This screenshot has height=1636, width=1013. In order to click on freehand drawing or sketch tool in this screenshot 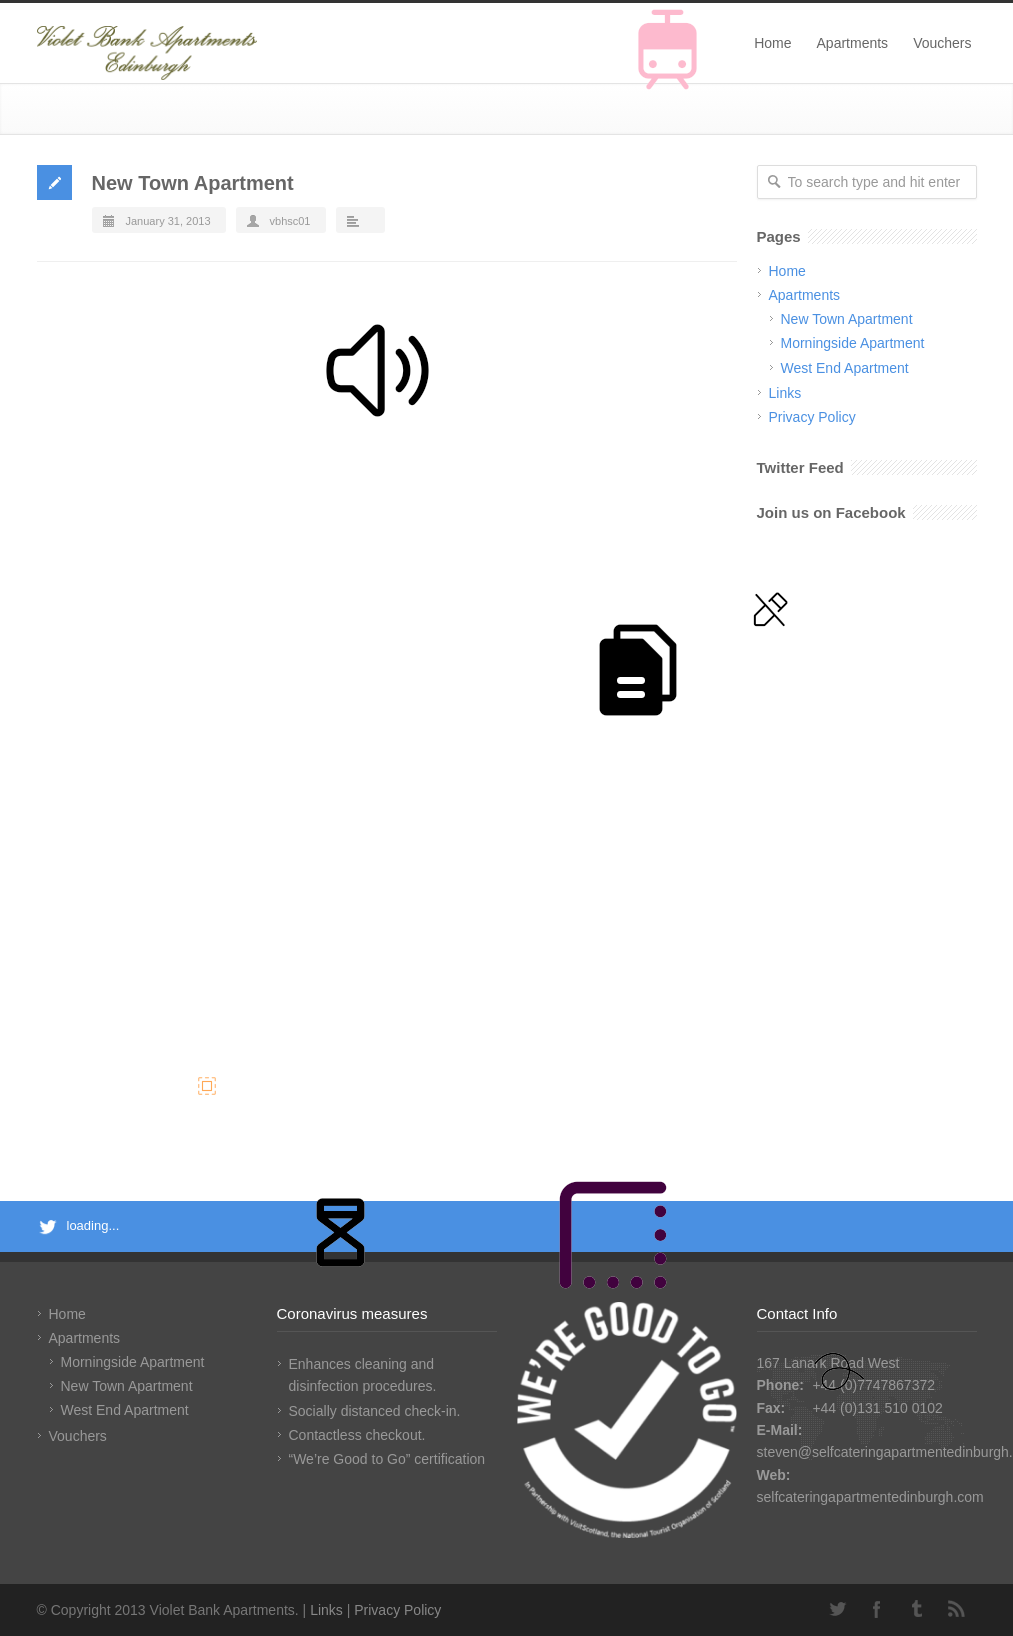, I will do `click(836, 1371)`.